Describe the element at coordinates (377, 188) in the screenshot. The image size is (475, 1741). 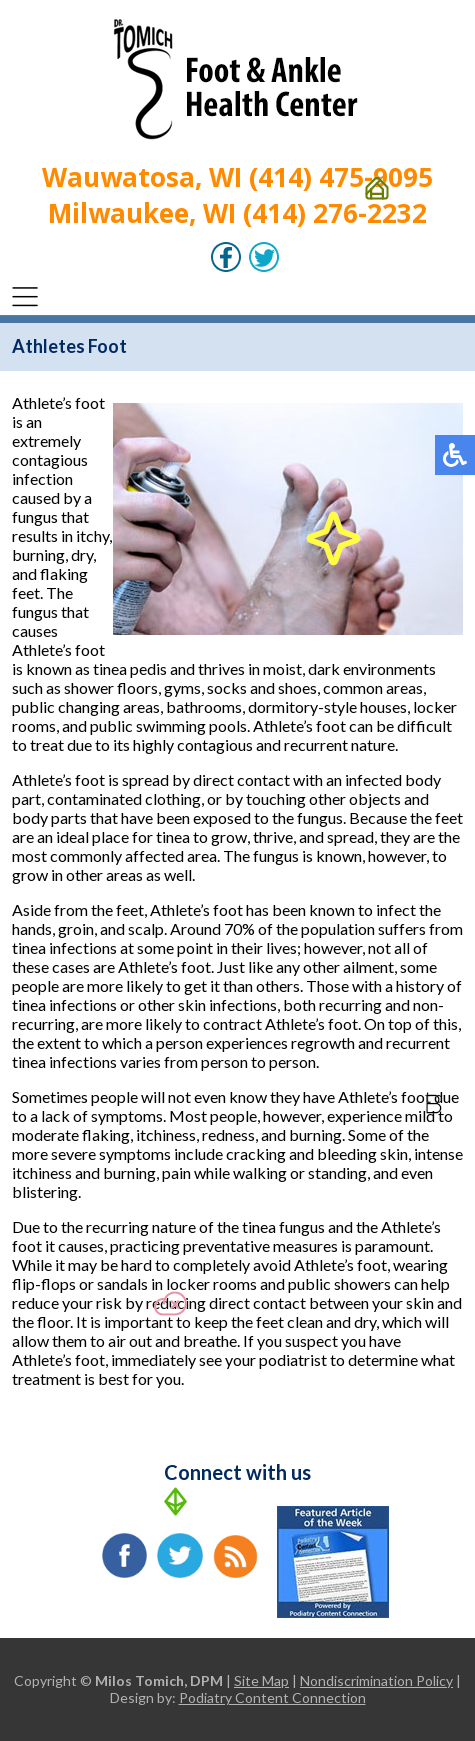
I see `open google home app` at that location.